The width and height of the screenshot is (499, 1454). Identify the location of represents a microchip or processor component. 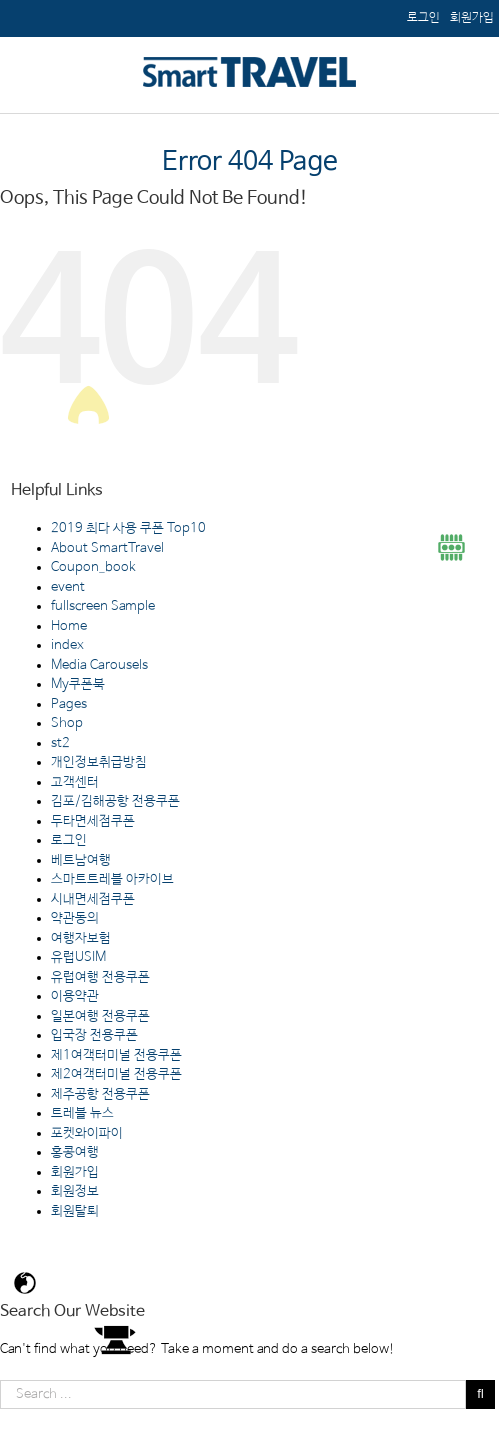
(451, 547).